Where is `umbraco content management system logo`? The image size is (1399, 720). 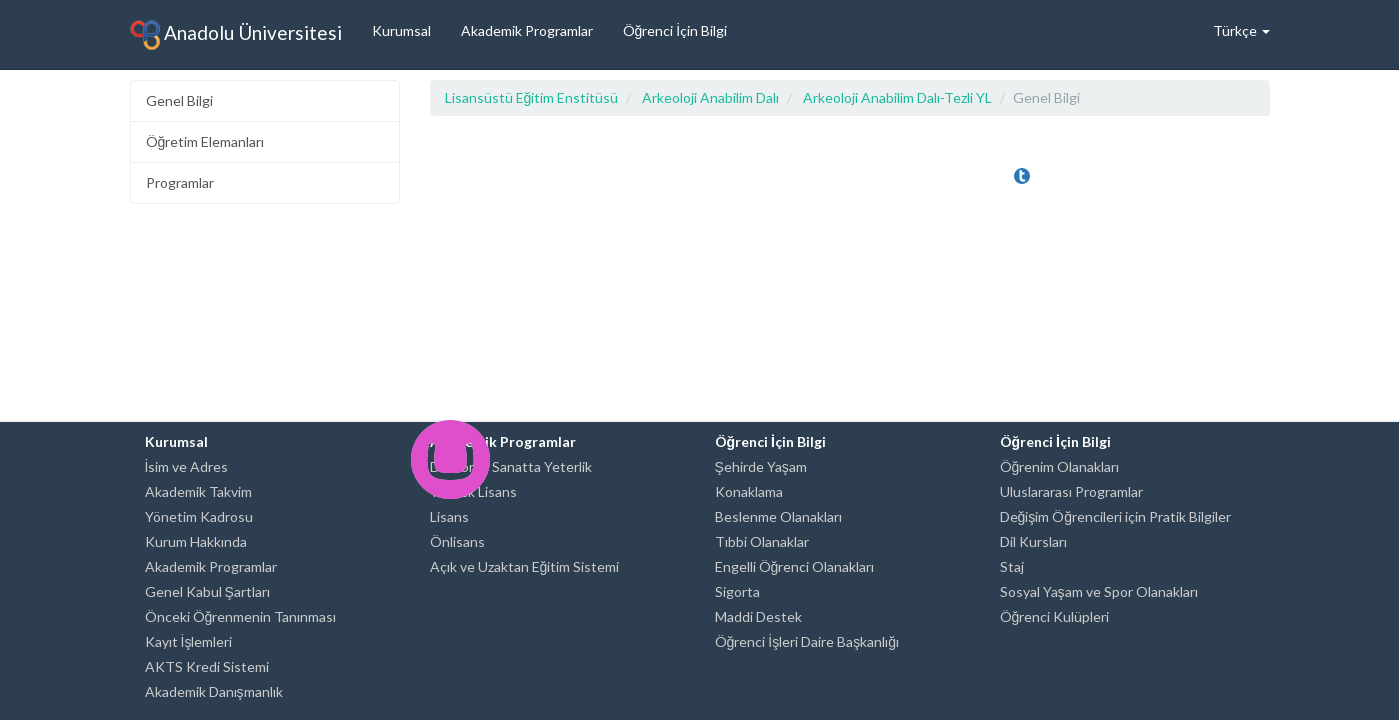 umbraco content management system logo is located at coordinates (450, 459).